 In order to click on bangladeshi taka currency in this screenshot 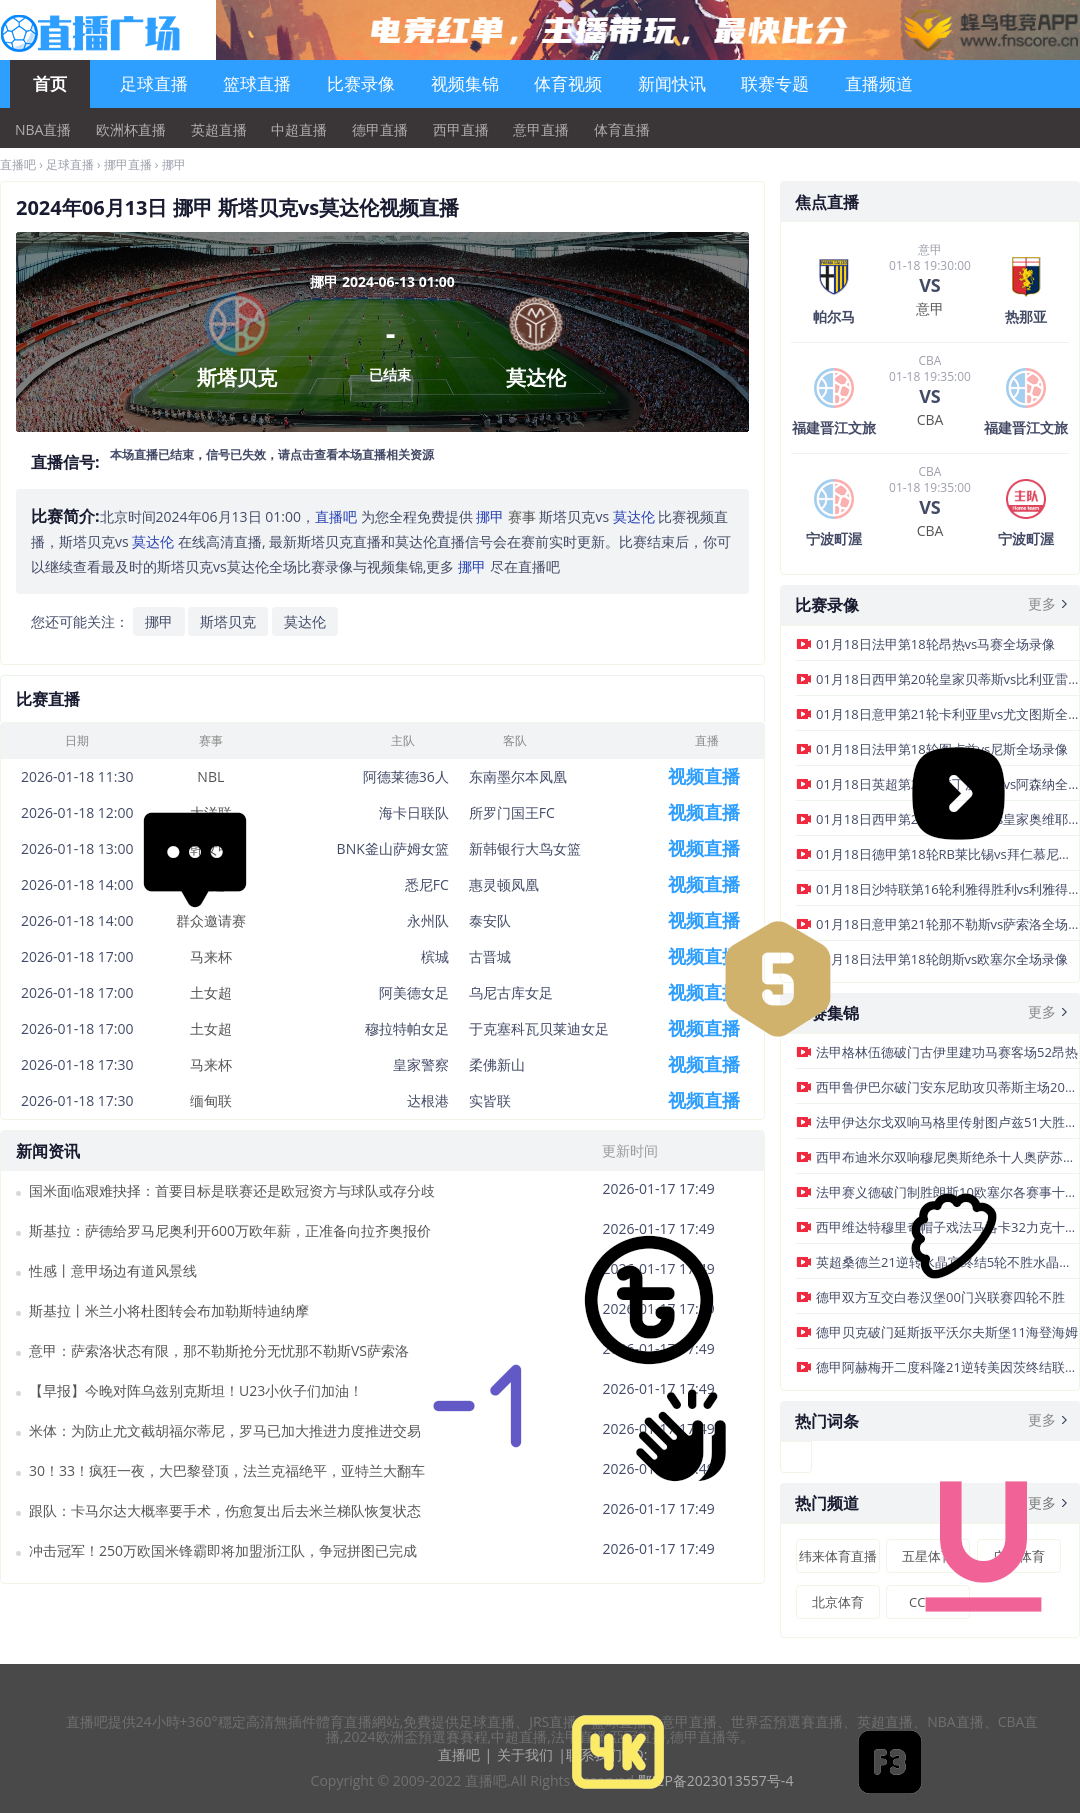, I will do `click(649, 1300)`.